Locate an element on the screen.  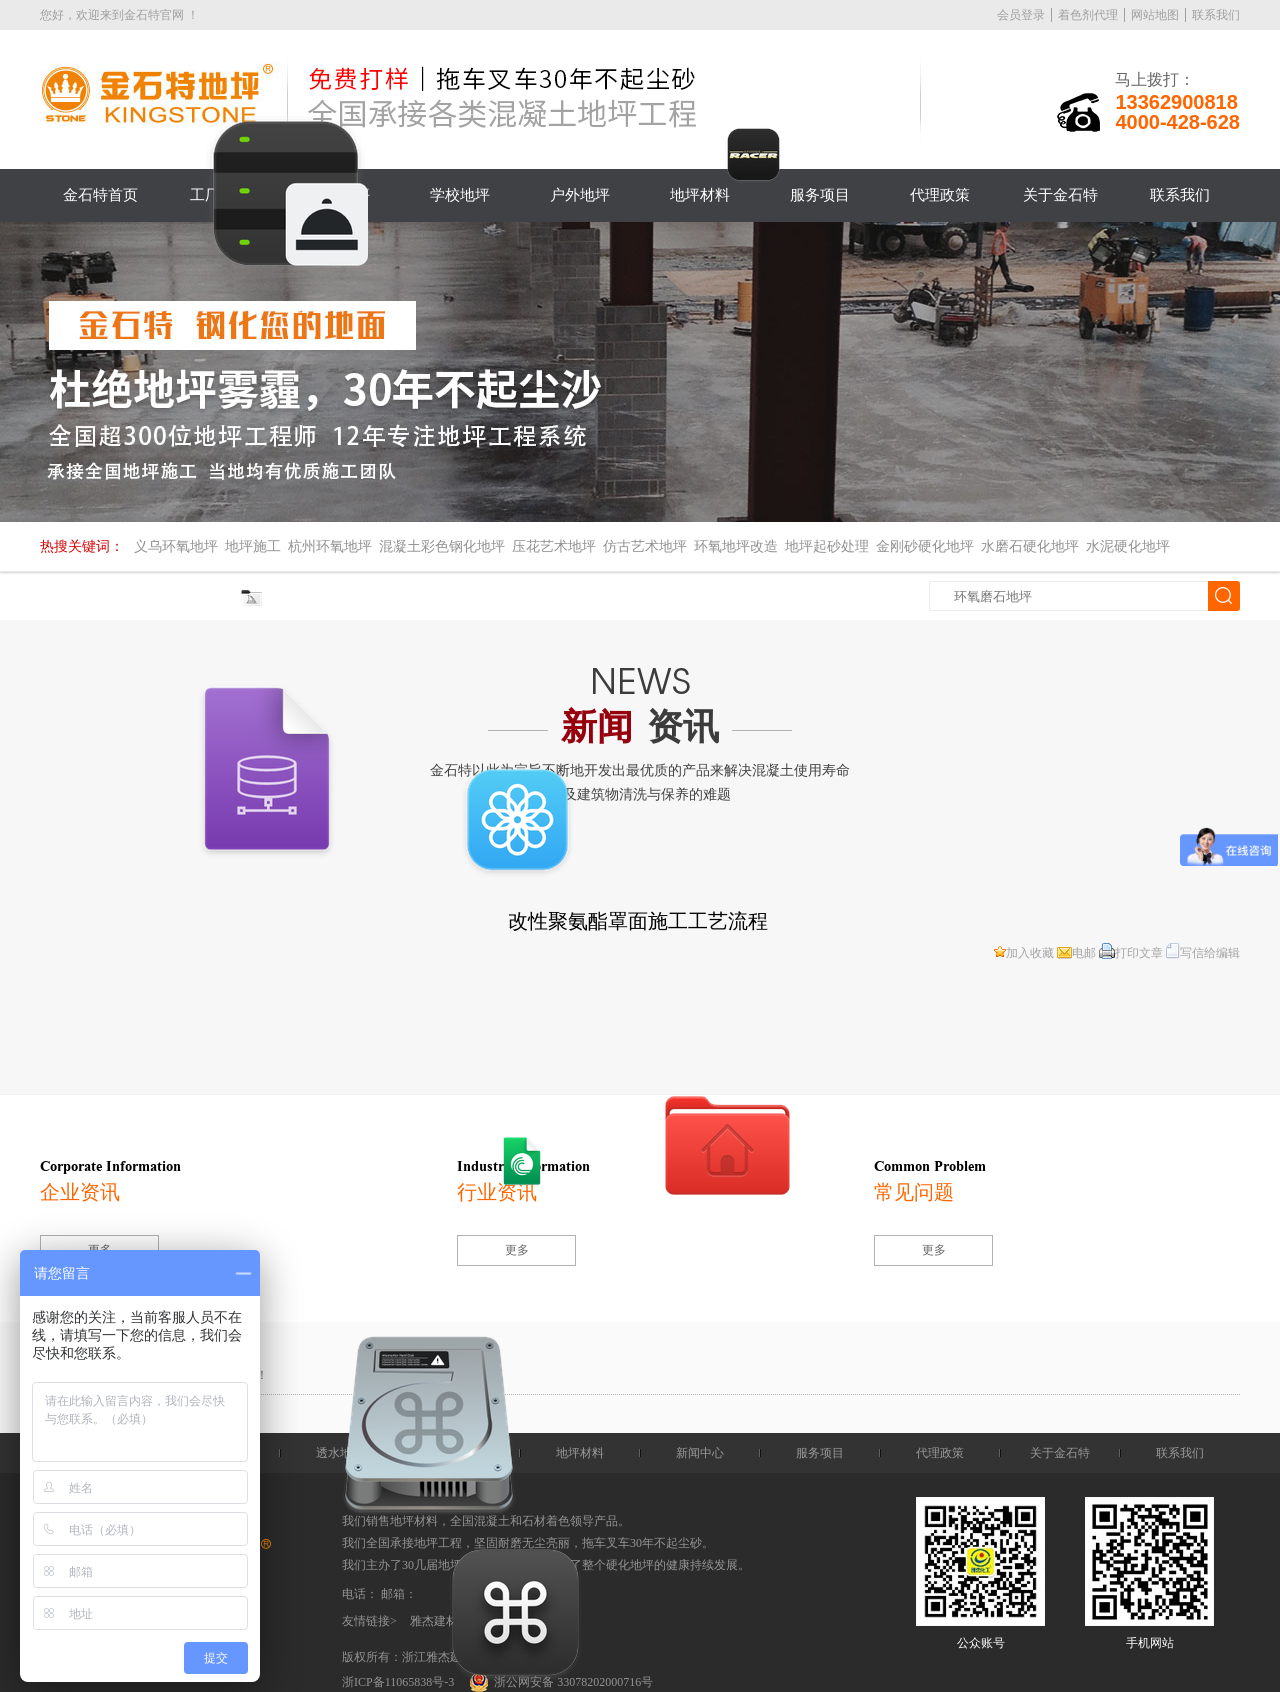
kexi database connection file is located at coordinates (267, 772).